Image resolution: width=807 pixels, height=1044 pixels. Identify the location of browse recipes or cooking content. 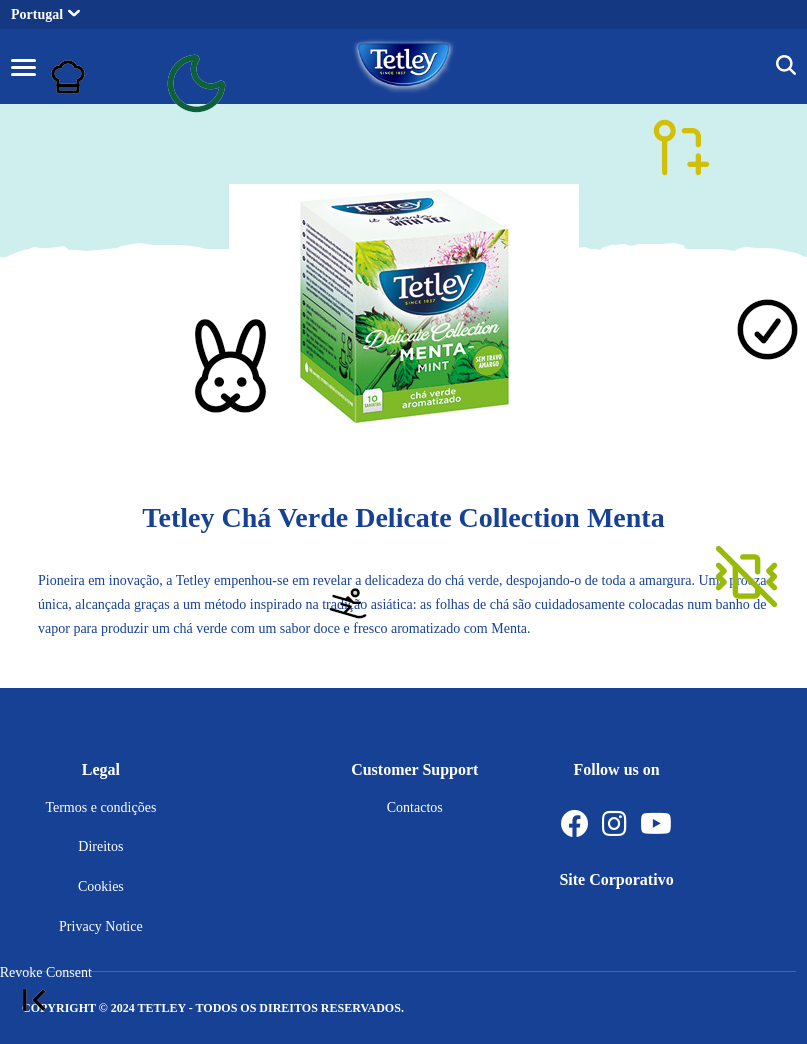
(68, 77).